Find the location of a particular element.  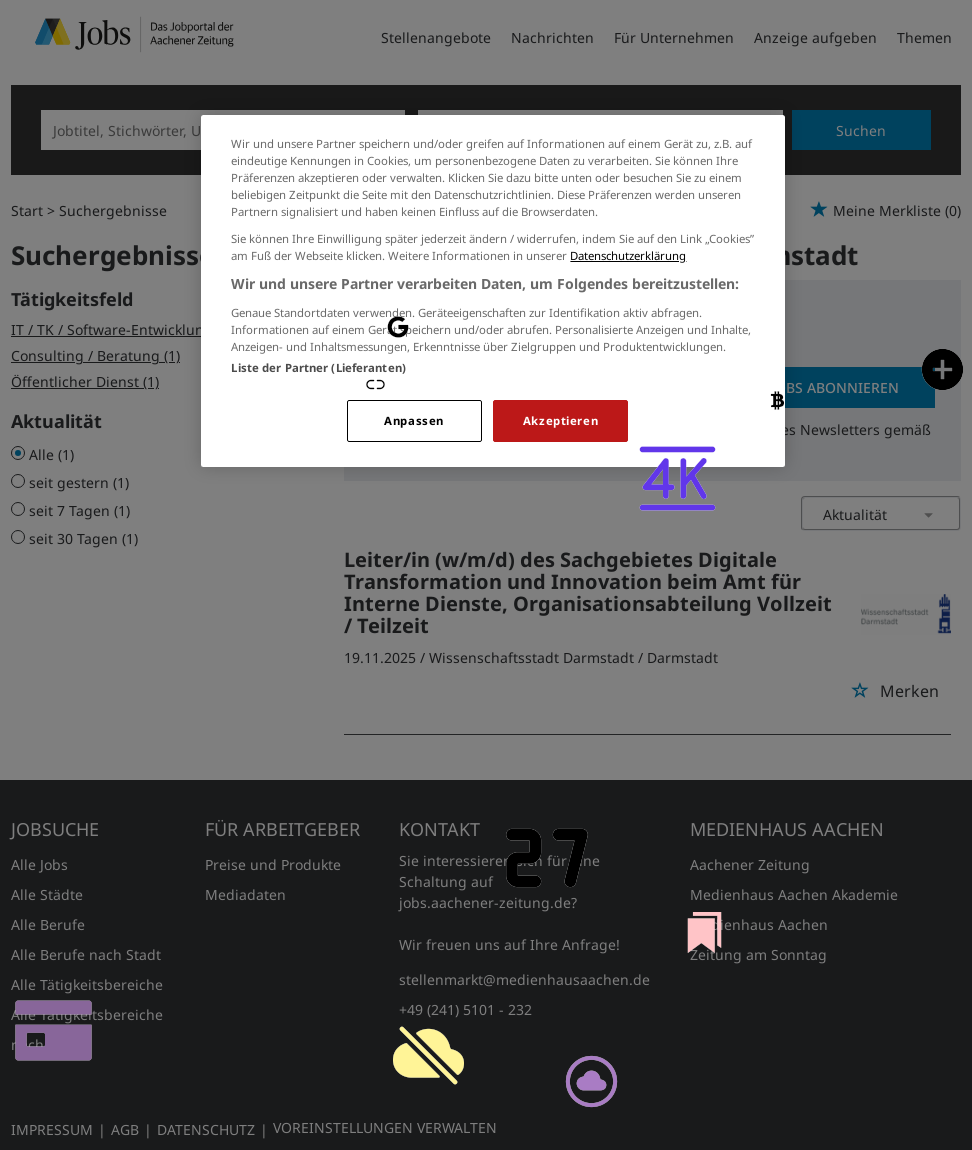

add a new item is located at coordinates (942, 369).